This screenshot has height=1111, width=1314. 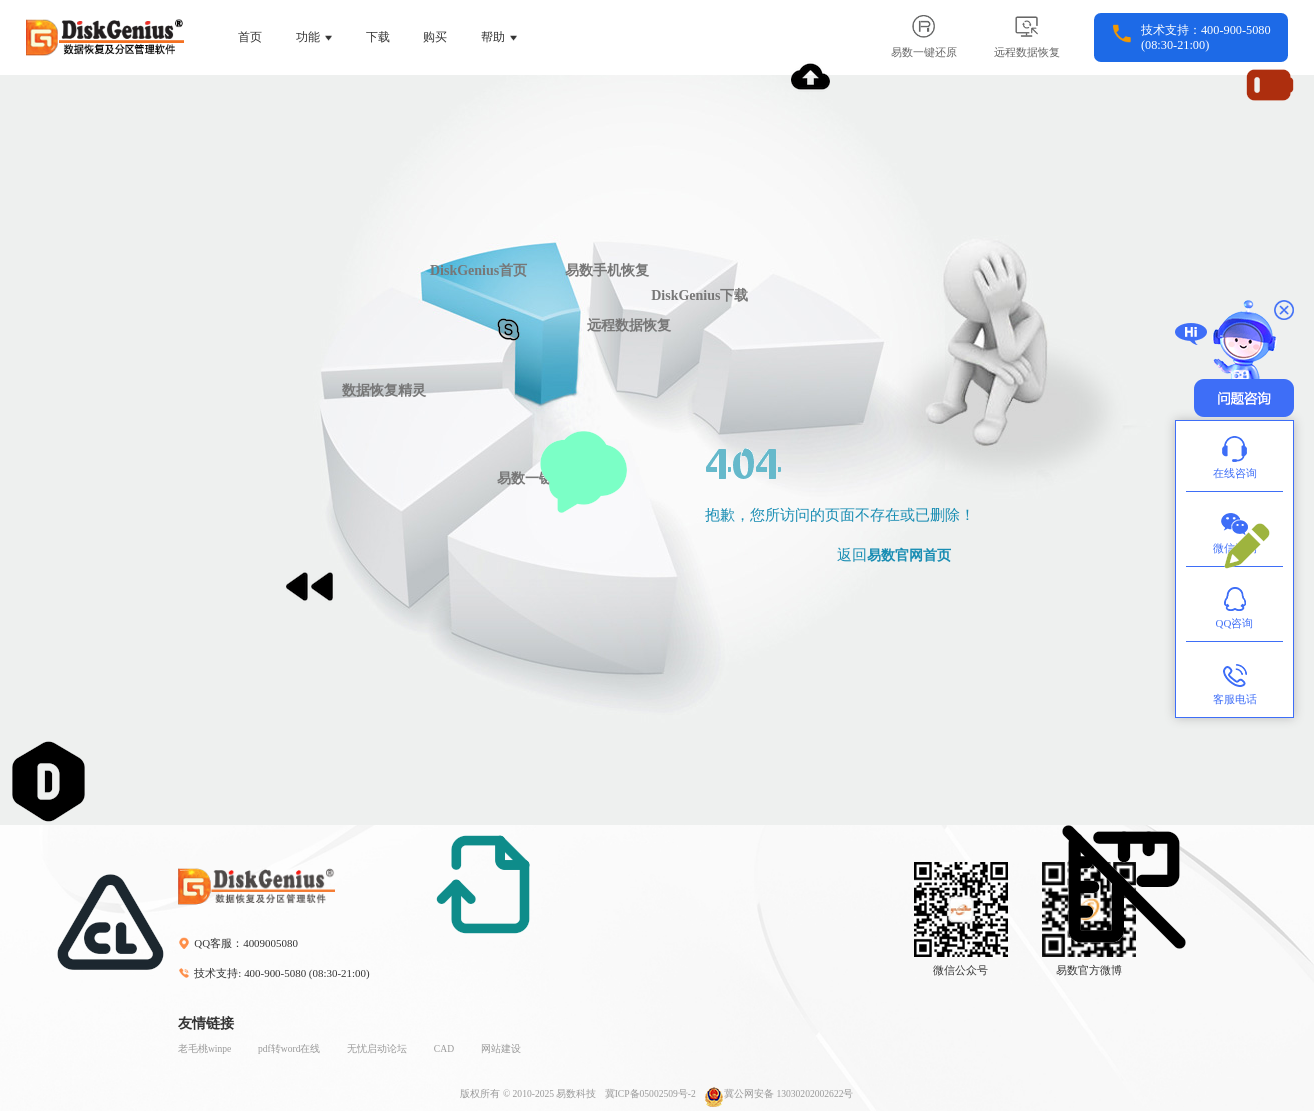 What do you see at coordinates (485, 884) in the screenshot?
I see `upload a file` at bounding box center [485, 884].